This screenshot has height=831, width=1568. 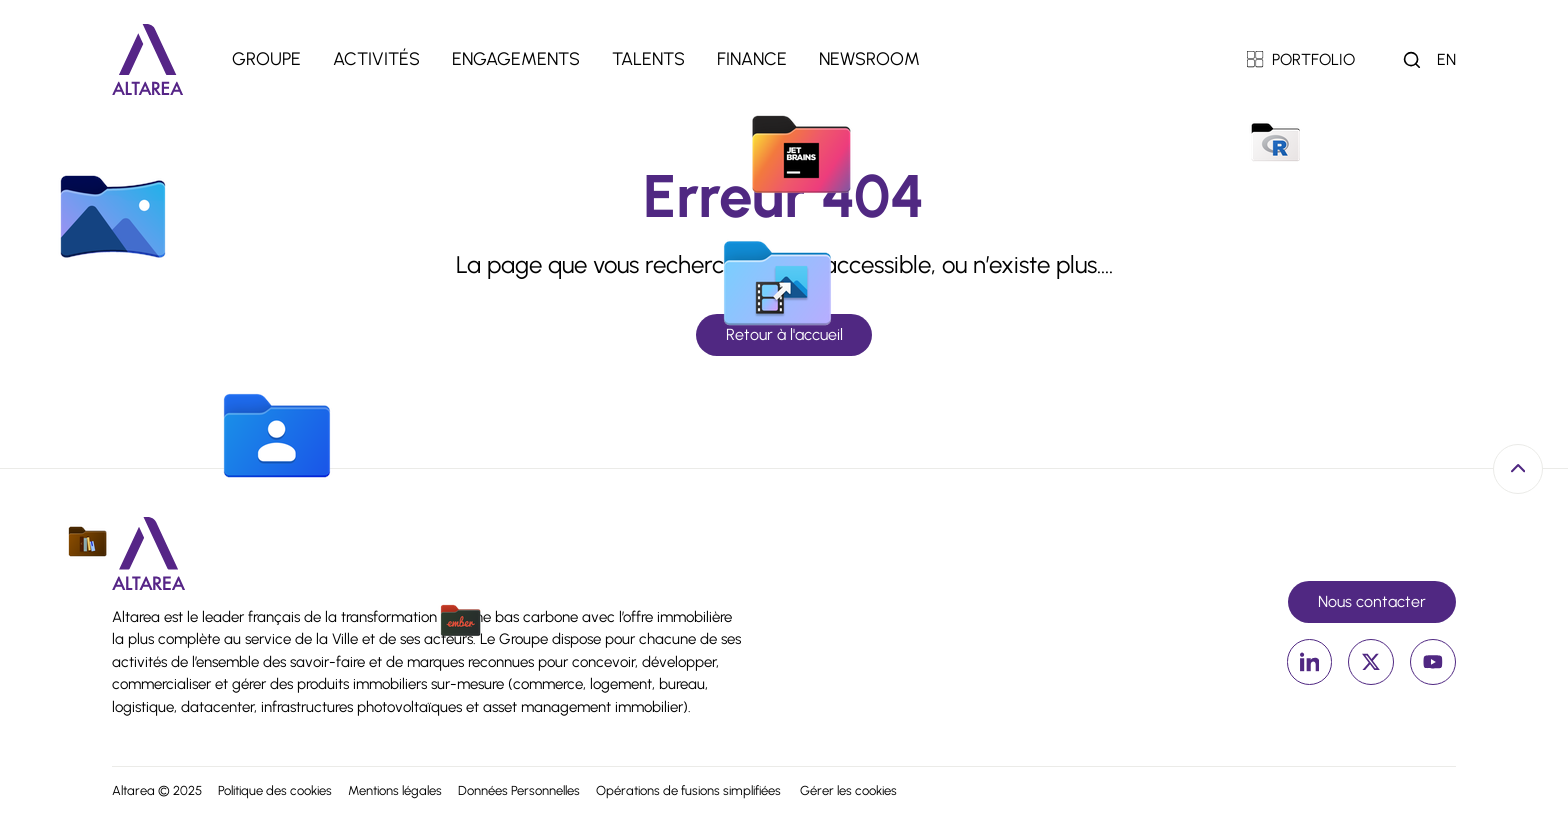 I want to click on open panorama photos folder, so click(x=112, y=219).